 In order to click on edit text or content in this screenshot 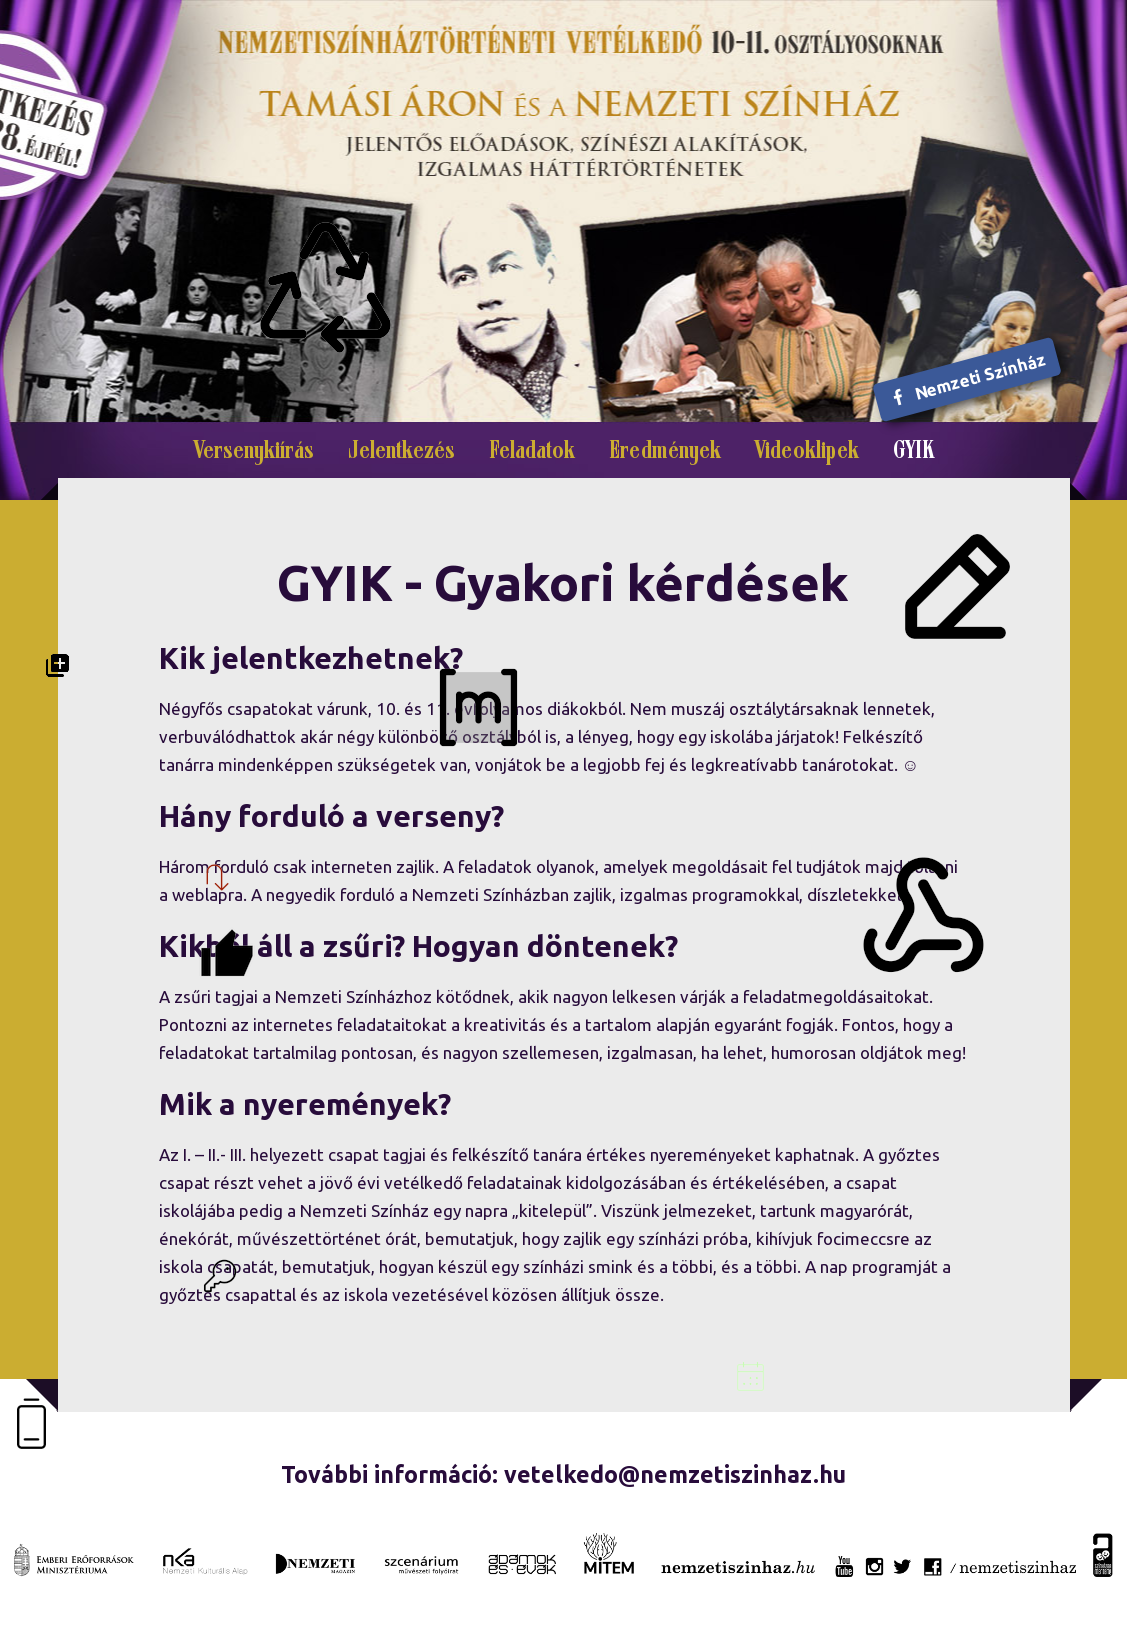, I will do `click(955, 588)`.